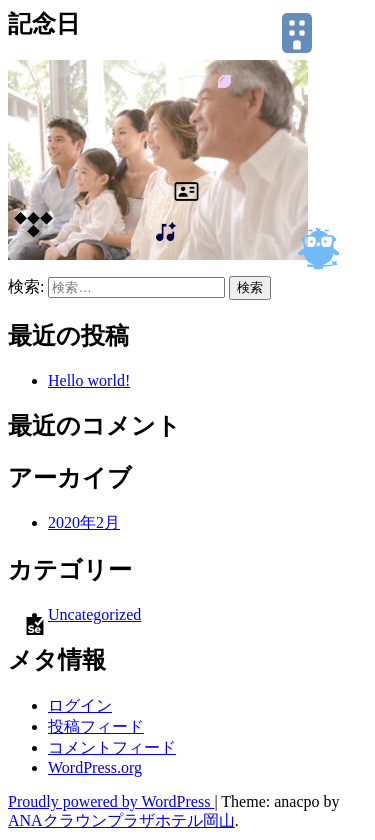 The image size is (375, 840). What do you see at coordinates (166, 232) in the screenshot?
I see `access AI-powered music features` at bounding box center [166, 232].